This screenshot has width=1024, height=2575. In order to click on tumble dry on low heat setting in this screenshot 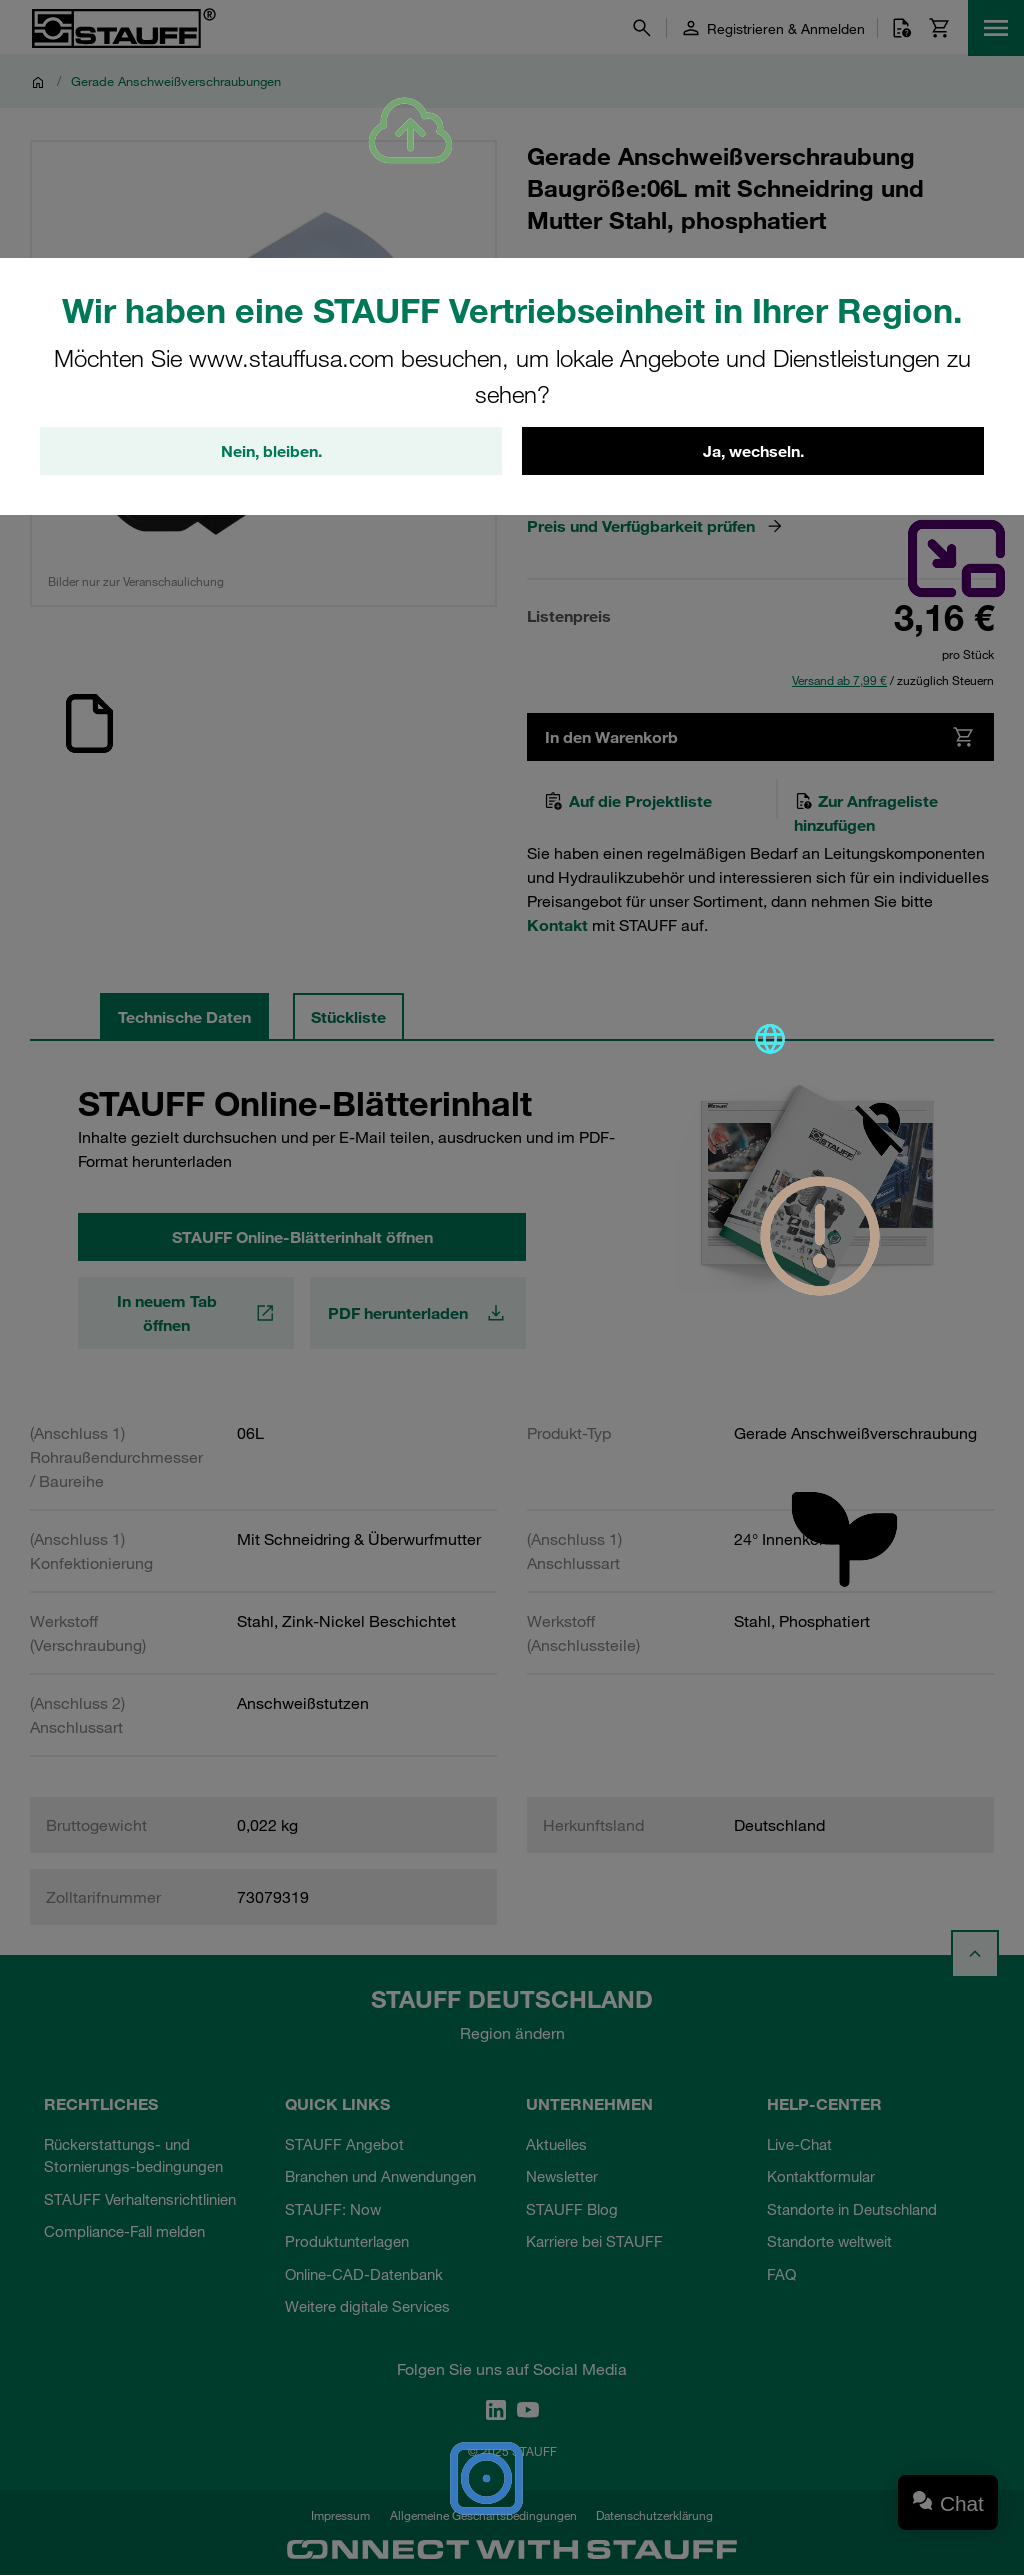, I will do `click(486, 2478)`.